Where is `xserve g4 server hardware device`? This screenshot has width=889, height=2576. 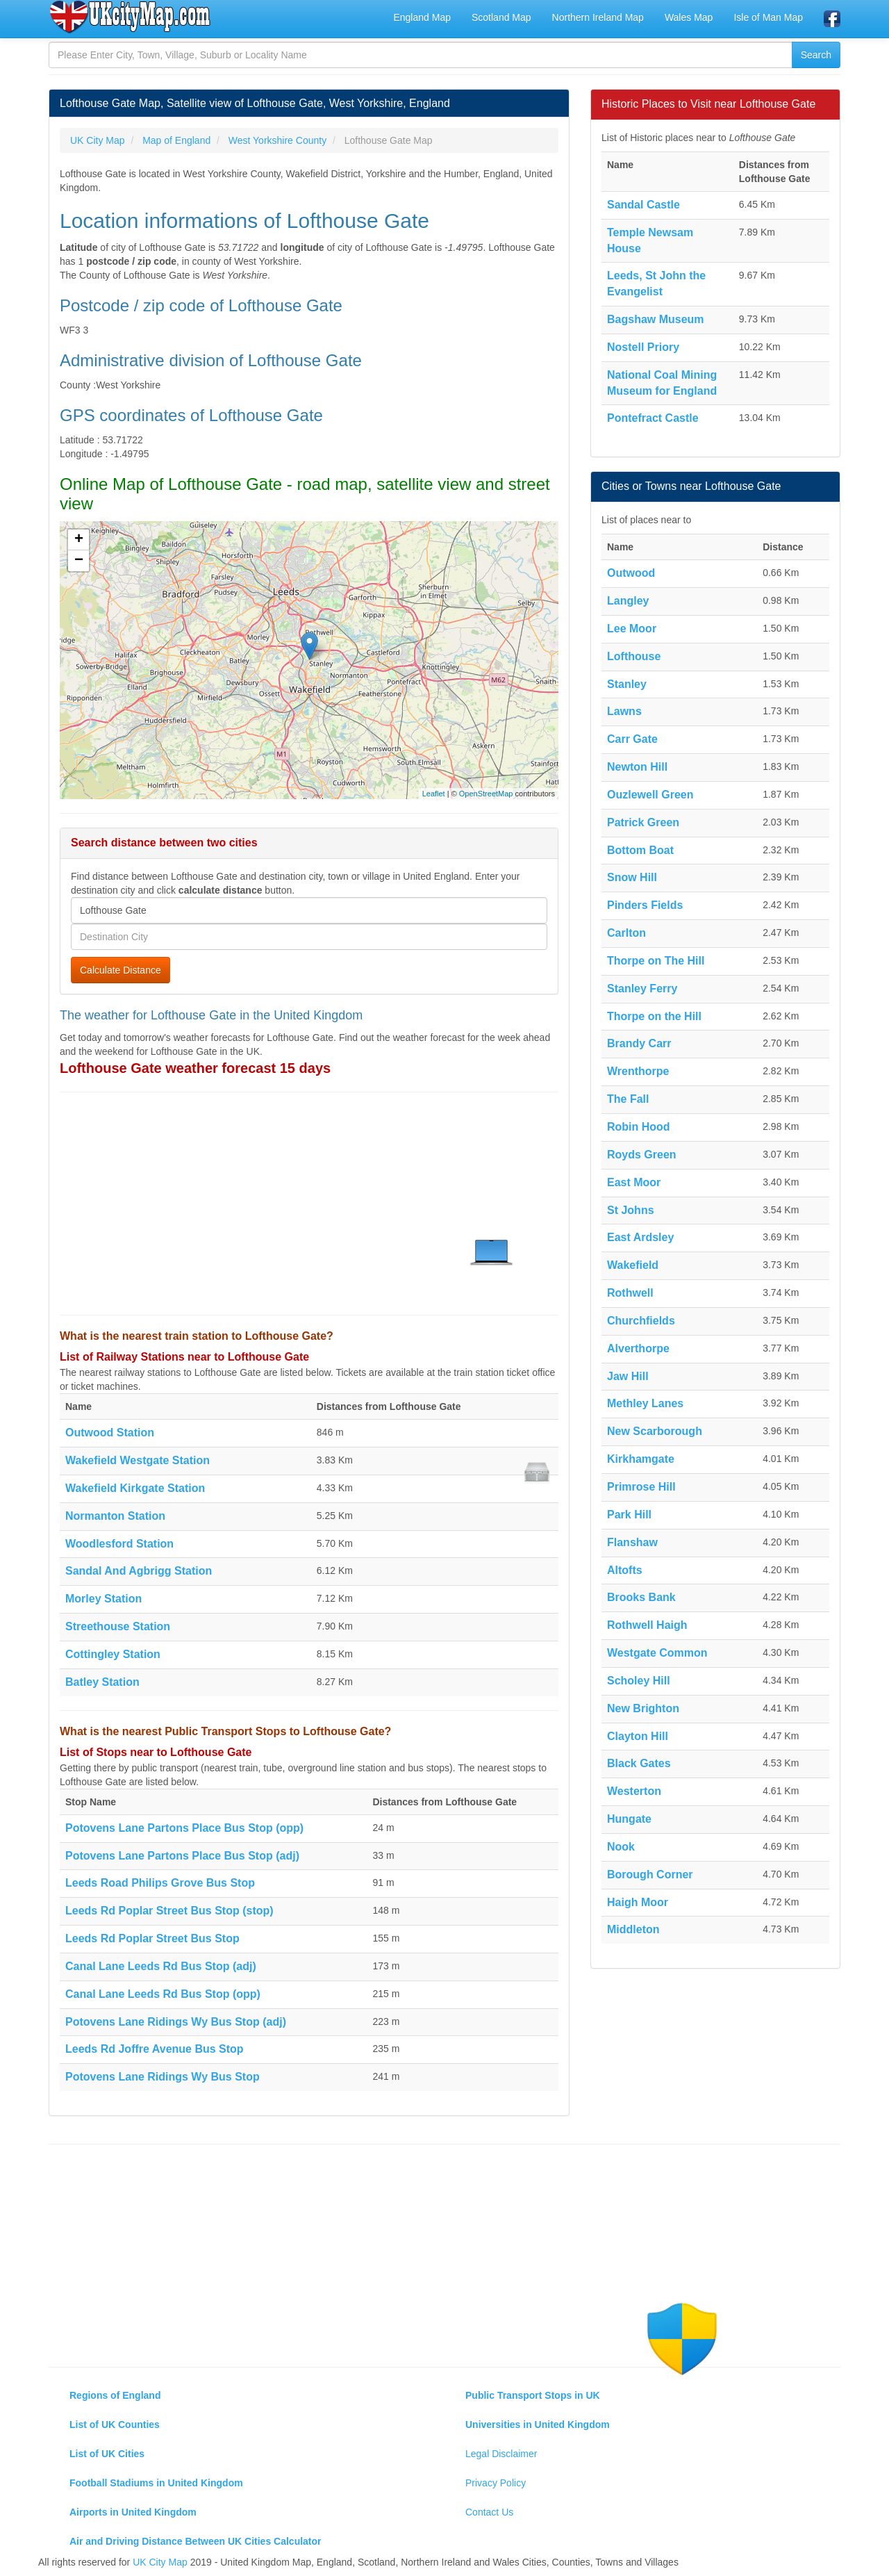
xserve g4 server hardware device is located at coordinates (537, 1471).